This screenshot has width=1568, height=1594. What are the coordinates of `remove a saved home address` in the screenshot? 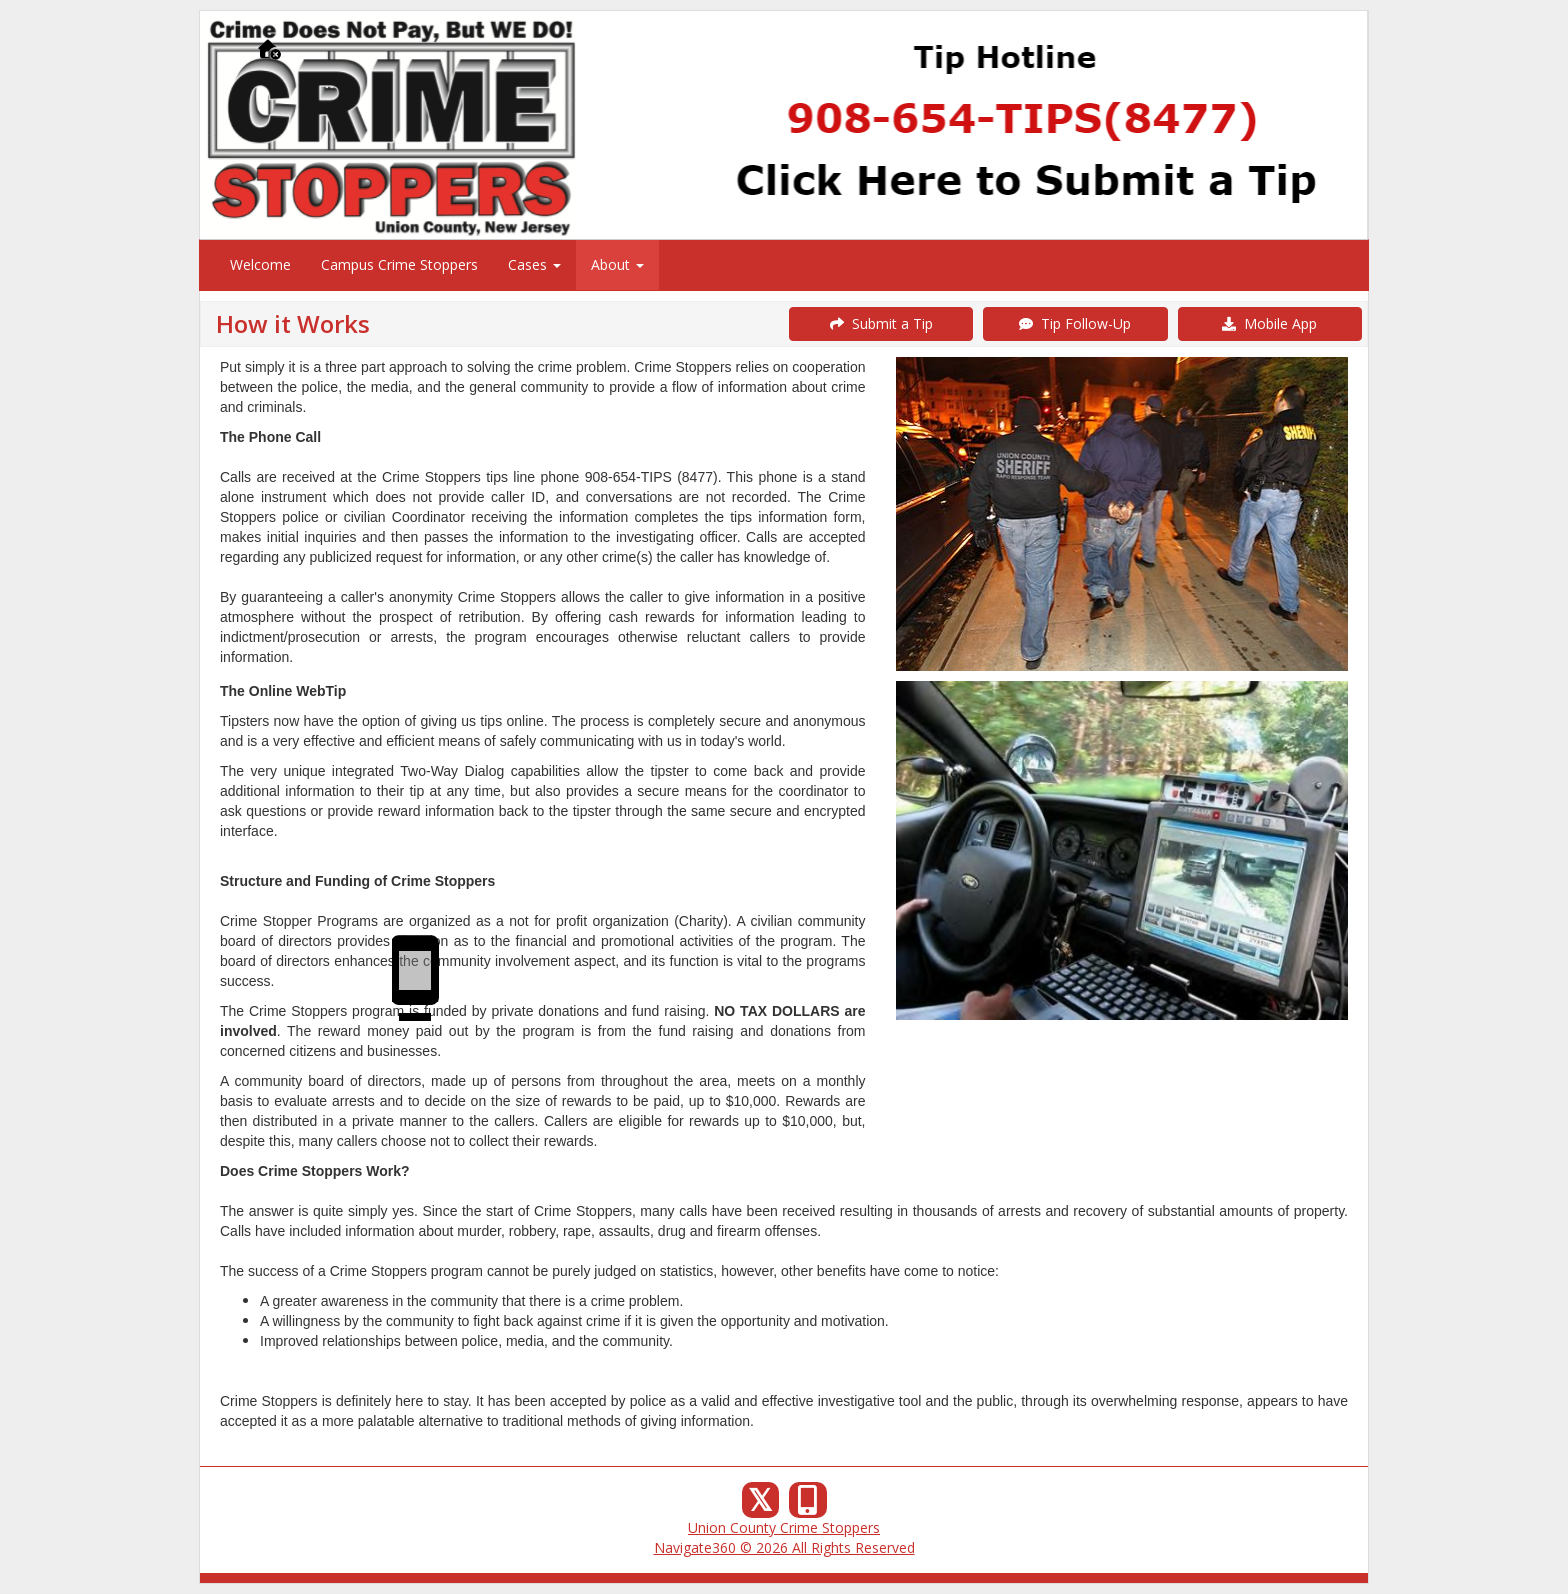 It's located at (269, 49).